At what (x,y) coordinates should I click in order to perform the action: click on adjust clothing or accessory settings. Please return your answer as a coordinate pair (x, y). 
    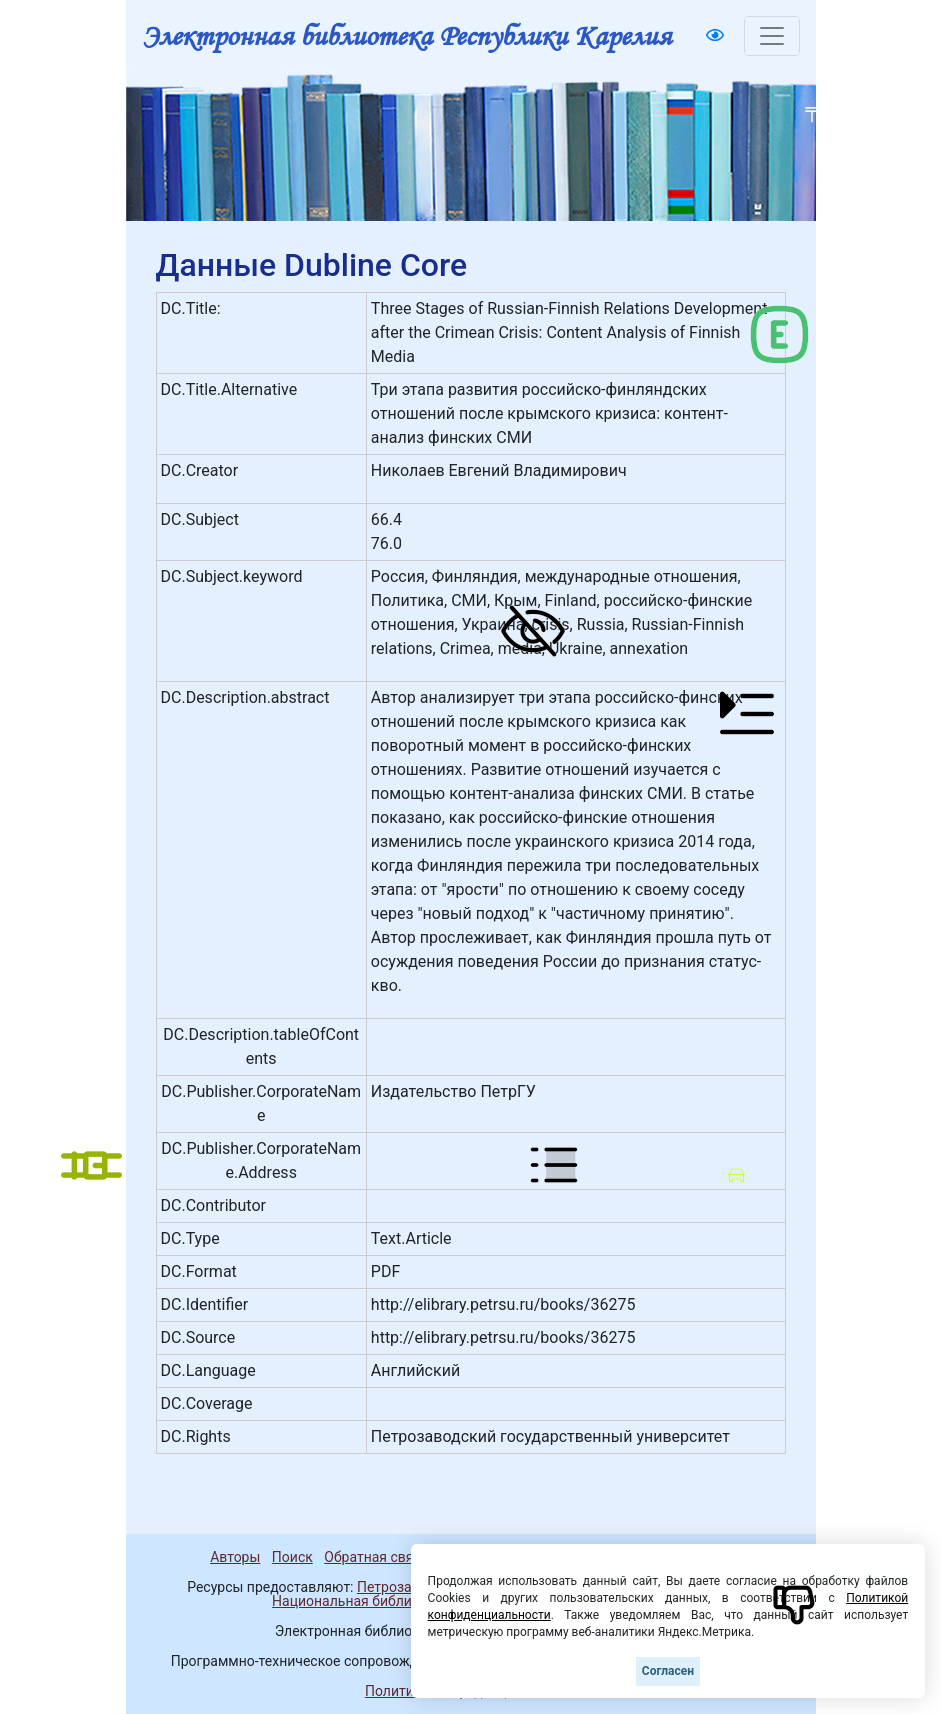
    Looking at the image, I should click on (91, 1165).